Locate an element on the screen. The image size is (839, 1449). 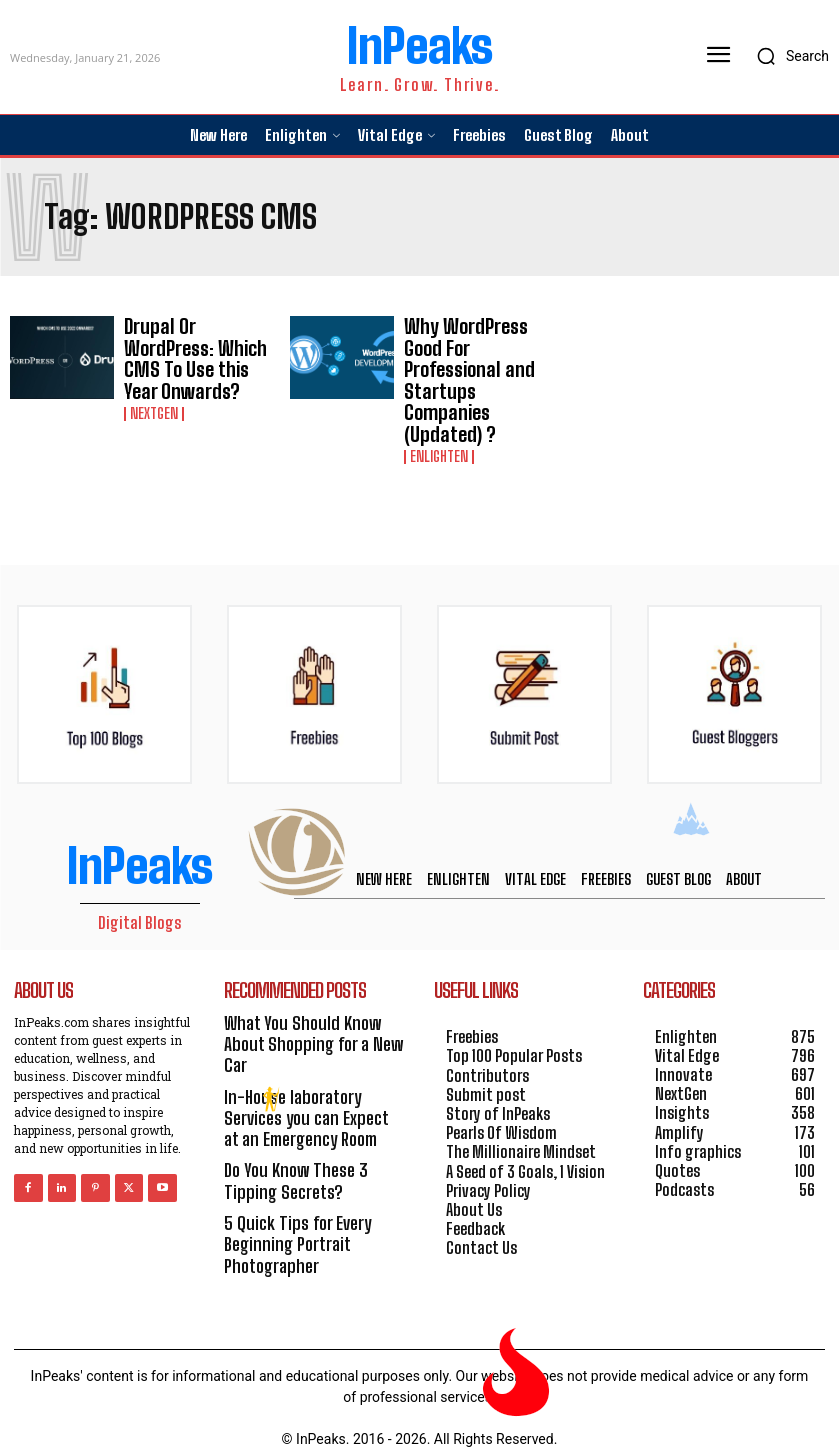
select pikeman unit in strategy game is located at coordinates (271, 1099).